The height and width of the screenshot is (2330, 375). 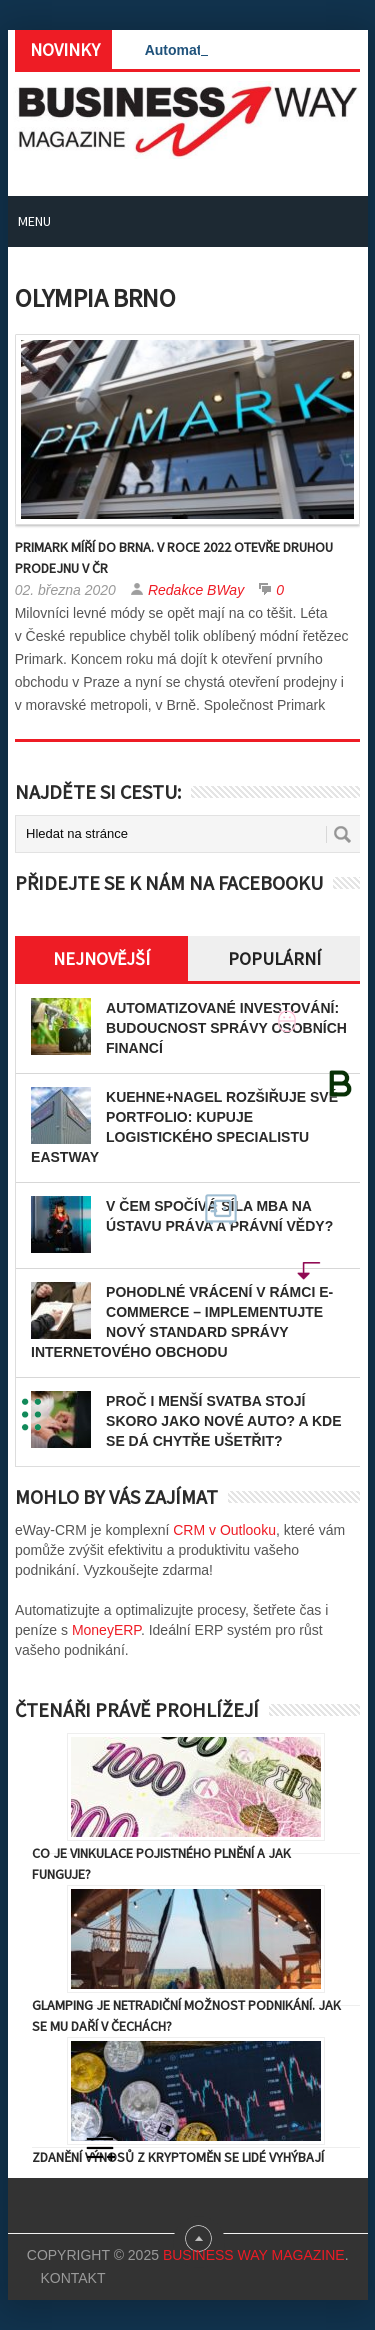 What do you see at coordinates (287, 1021) in the screenshot?
I see `android device or system settings` at bounding box center [287, 1021].